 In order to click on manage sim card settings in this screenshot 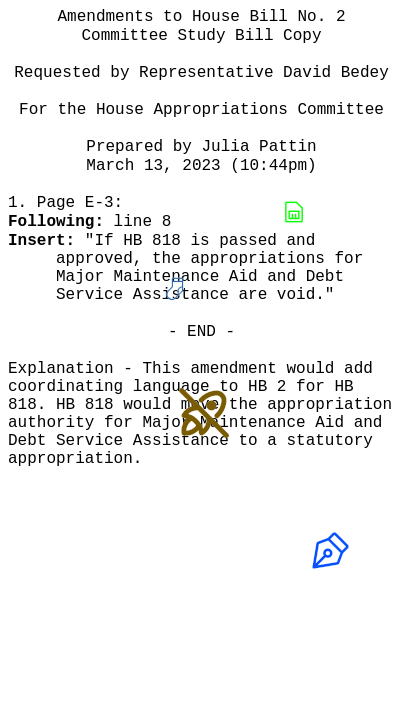, I will do `click(294, 212)`.